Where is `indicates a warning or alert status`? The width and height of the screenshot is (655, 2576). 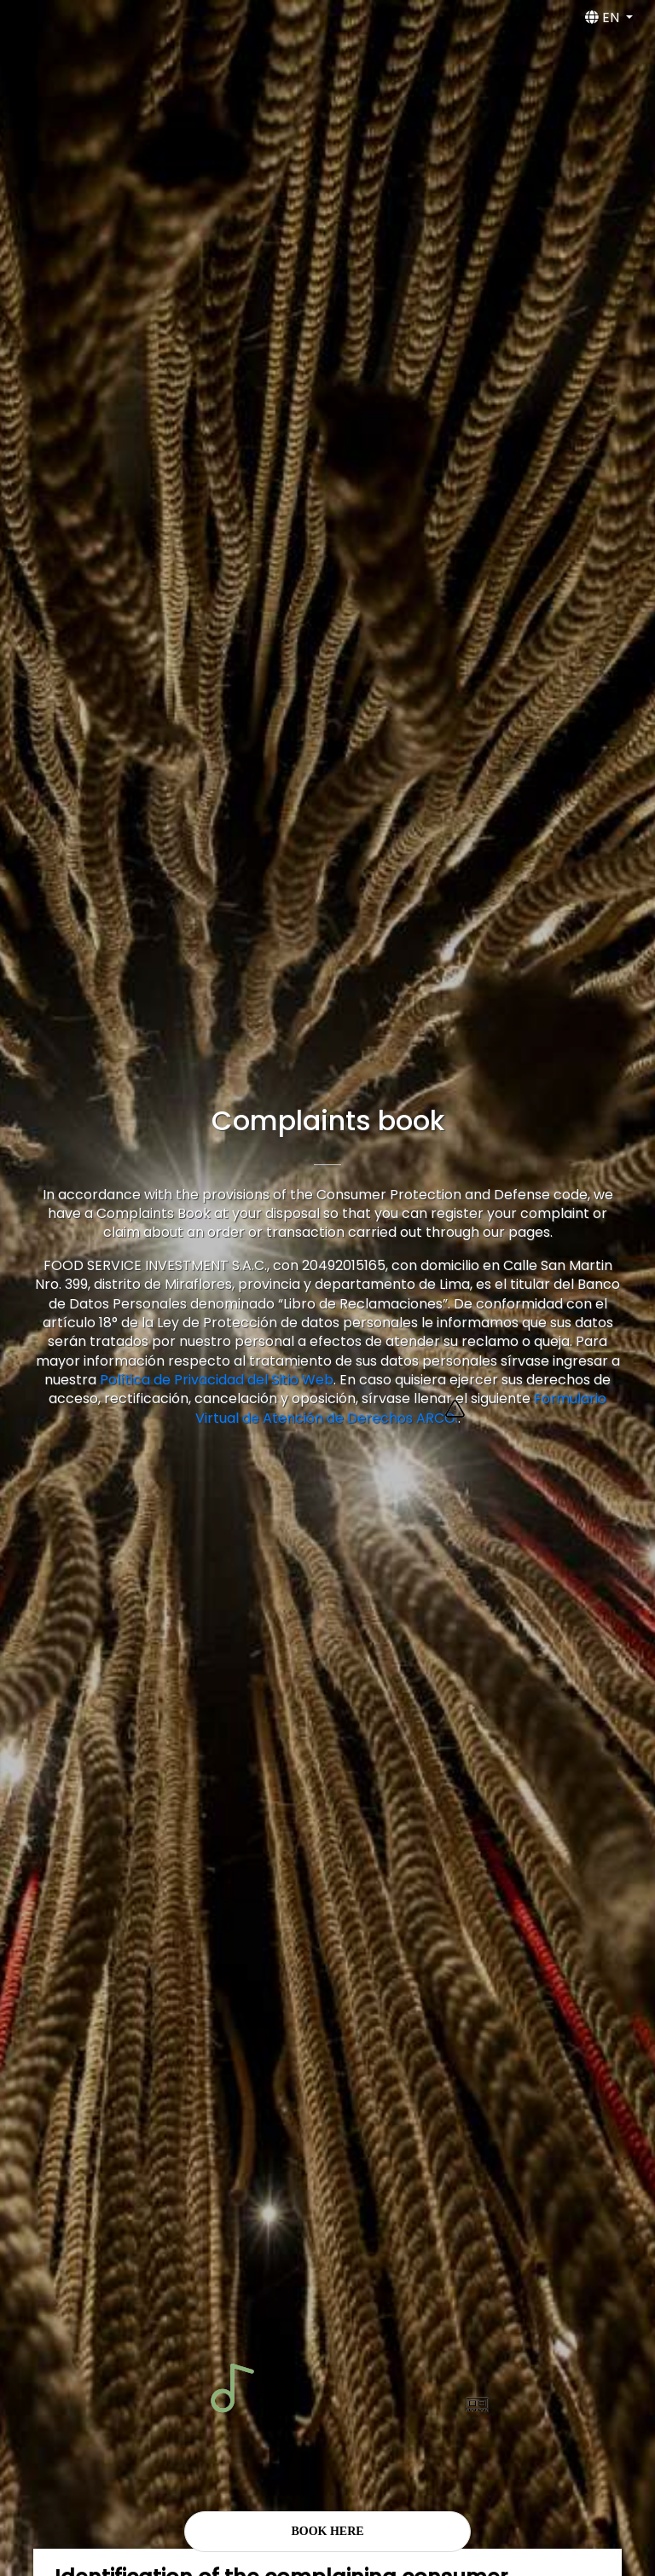 indicates a warning or alert status is located at coordinates (455, 1408).